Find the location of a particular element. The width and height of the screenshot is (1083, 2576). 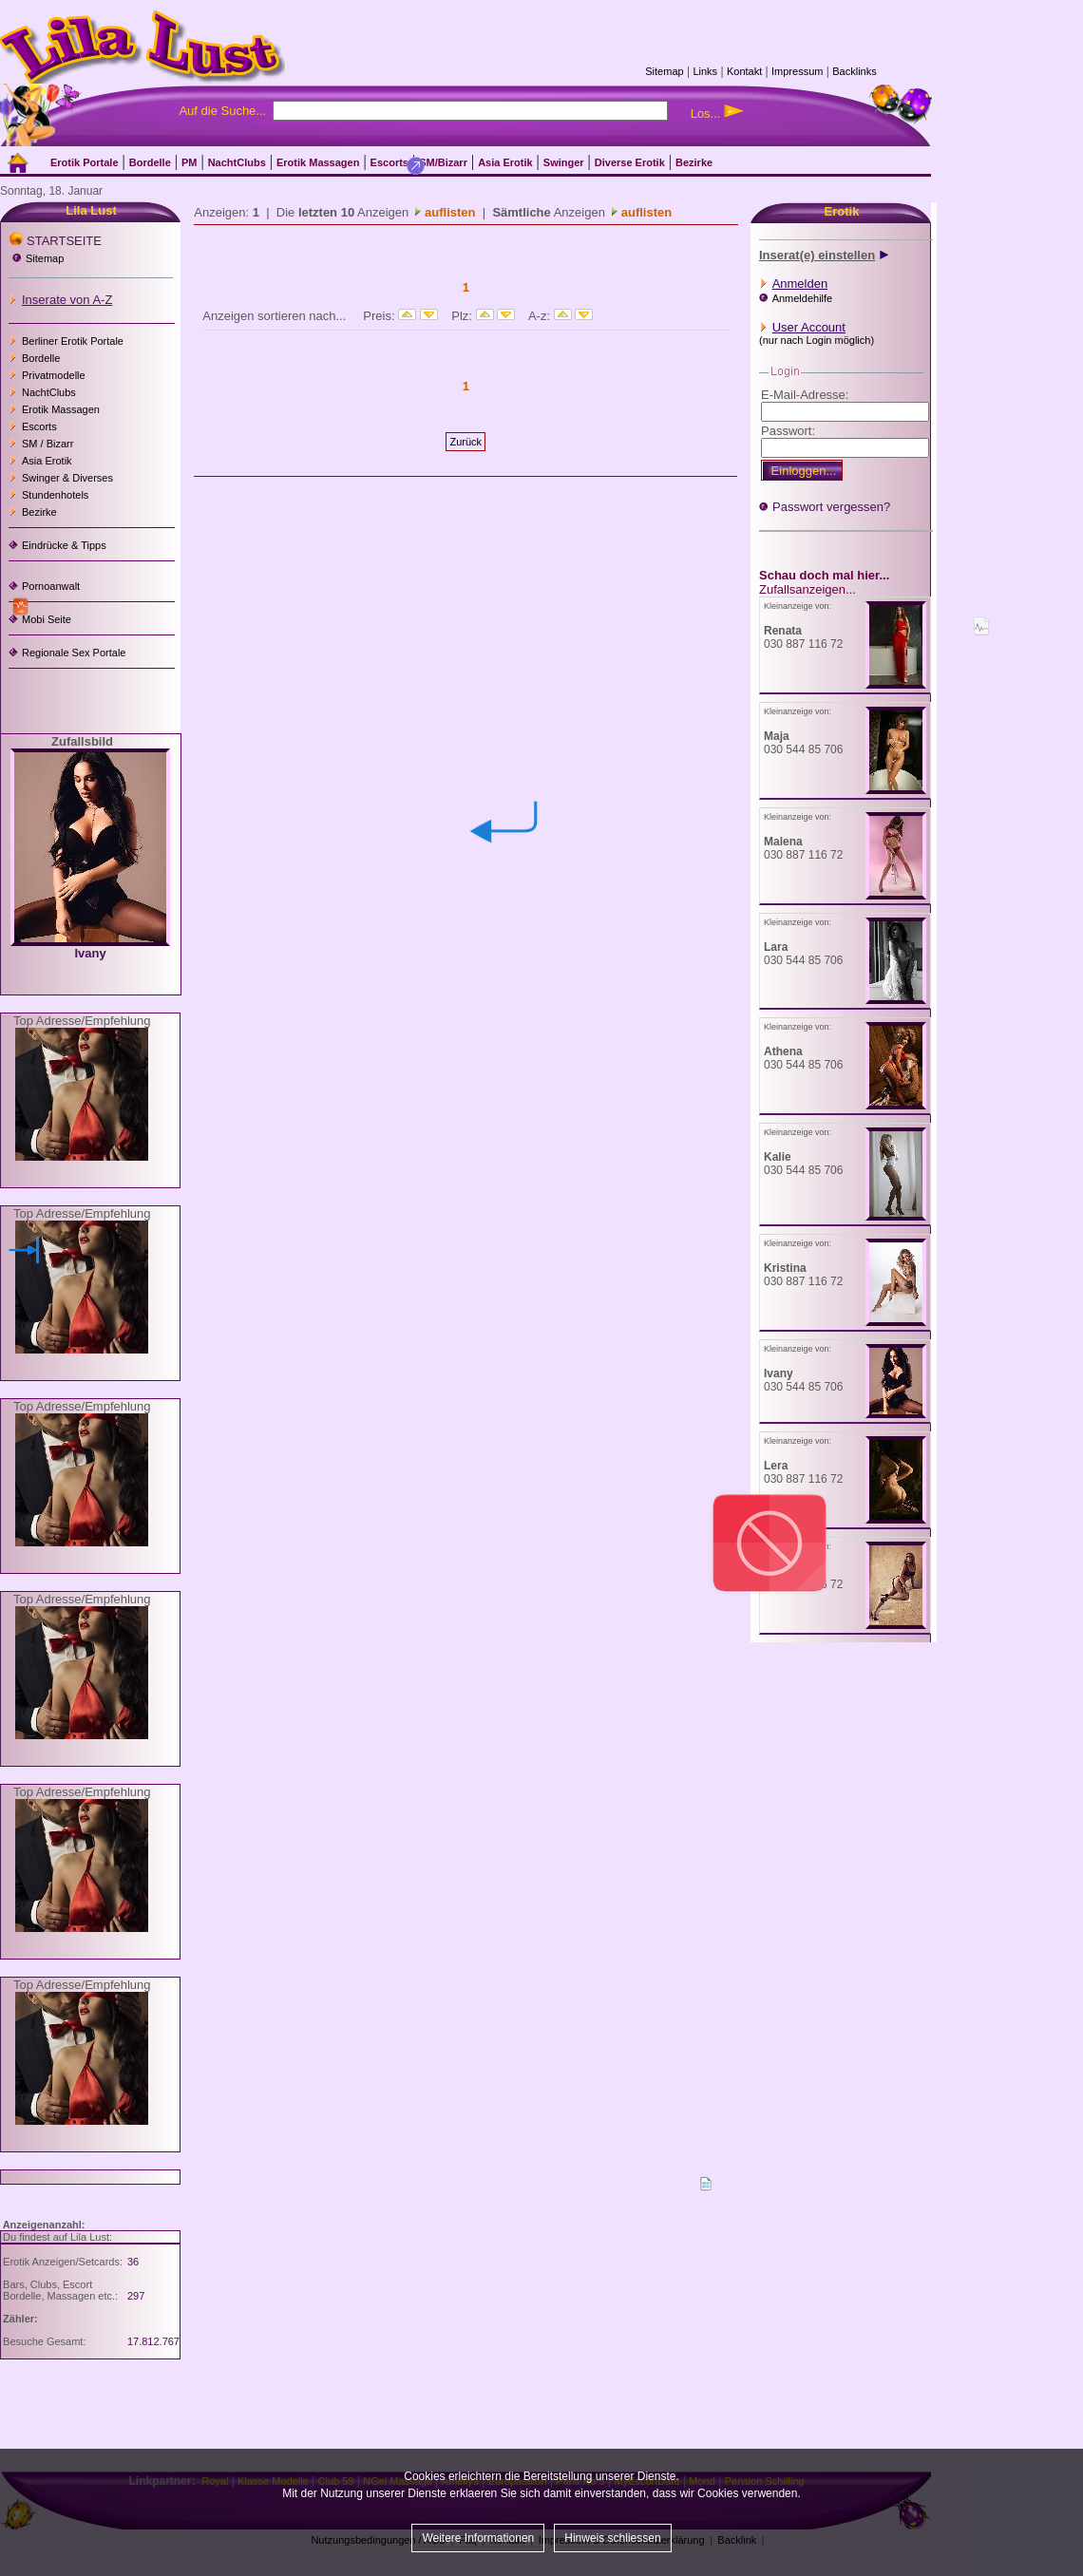

open an opendocument master document file is located at coordinates (706, 2184).